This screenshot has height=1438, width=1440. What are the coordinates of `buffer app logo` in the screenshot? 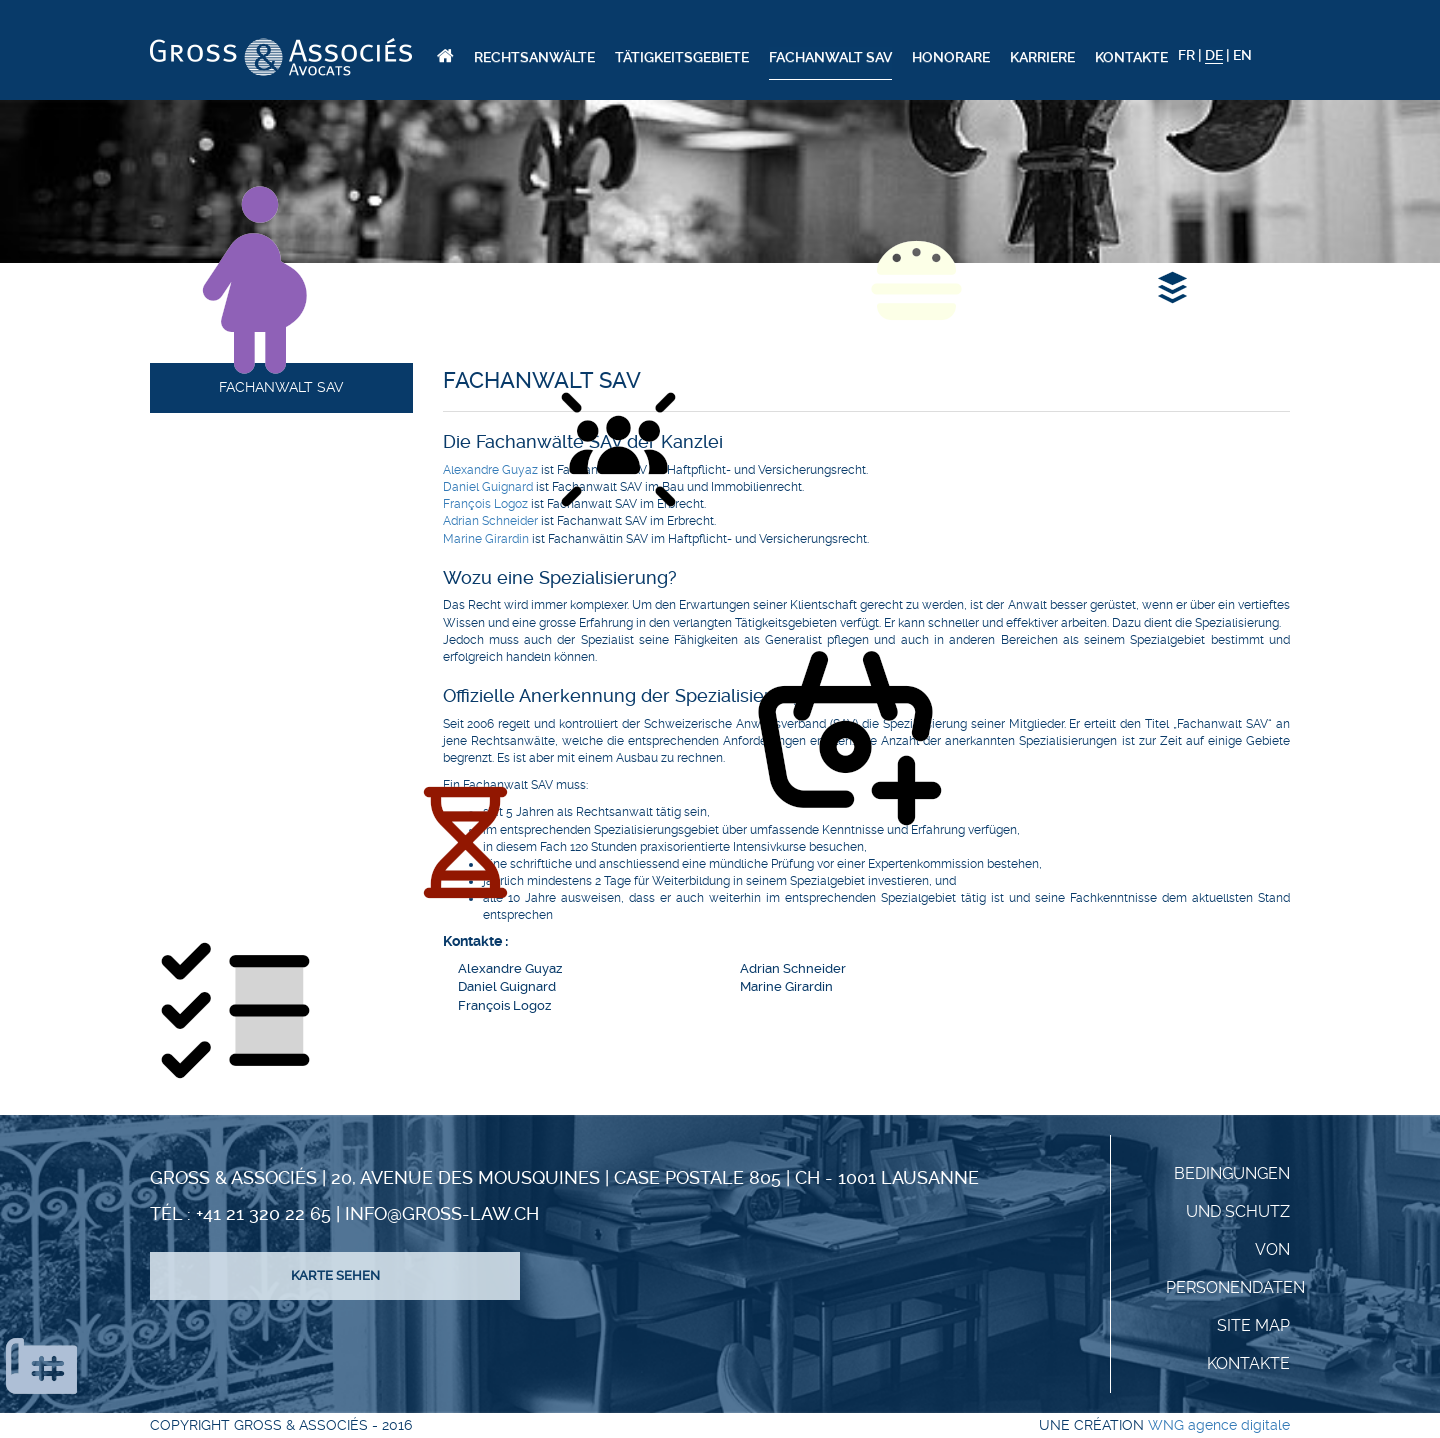 It's located at (1172, 287).